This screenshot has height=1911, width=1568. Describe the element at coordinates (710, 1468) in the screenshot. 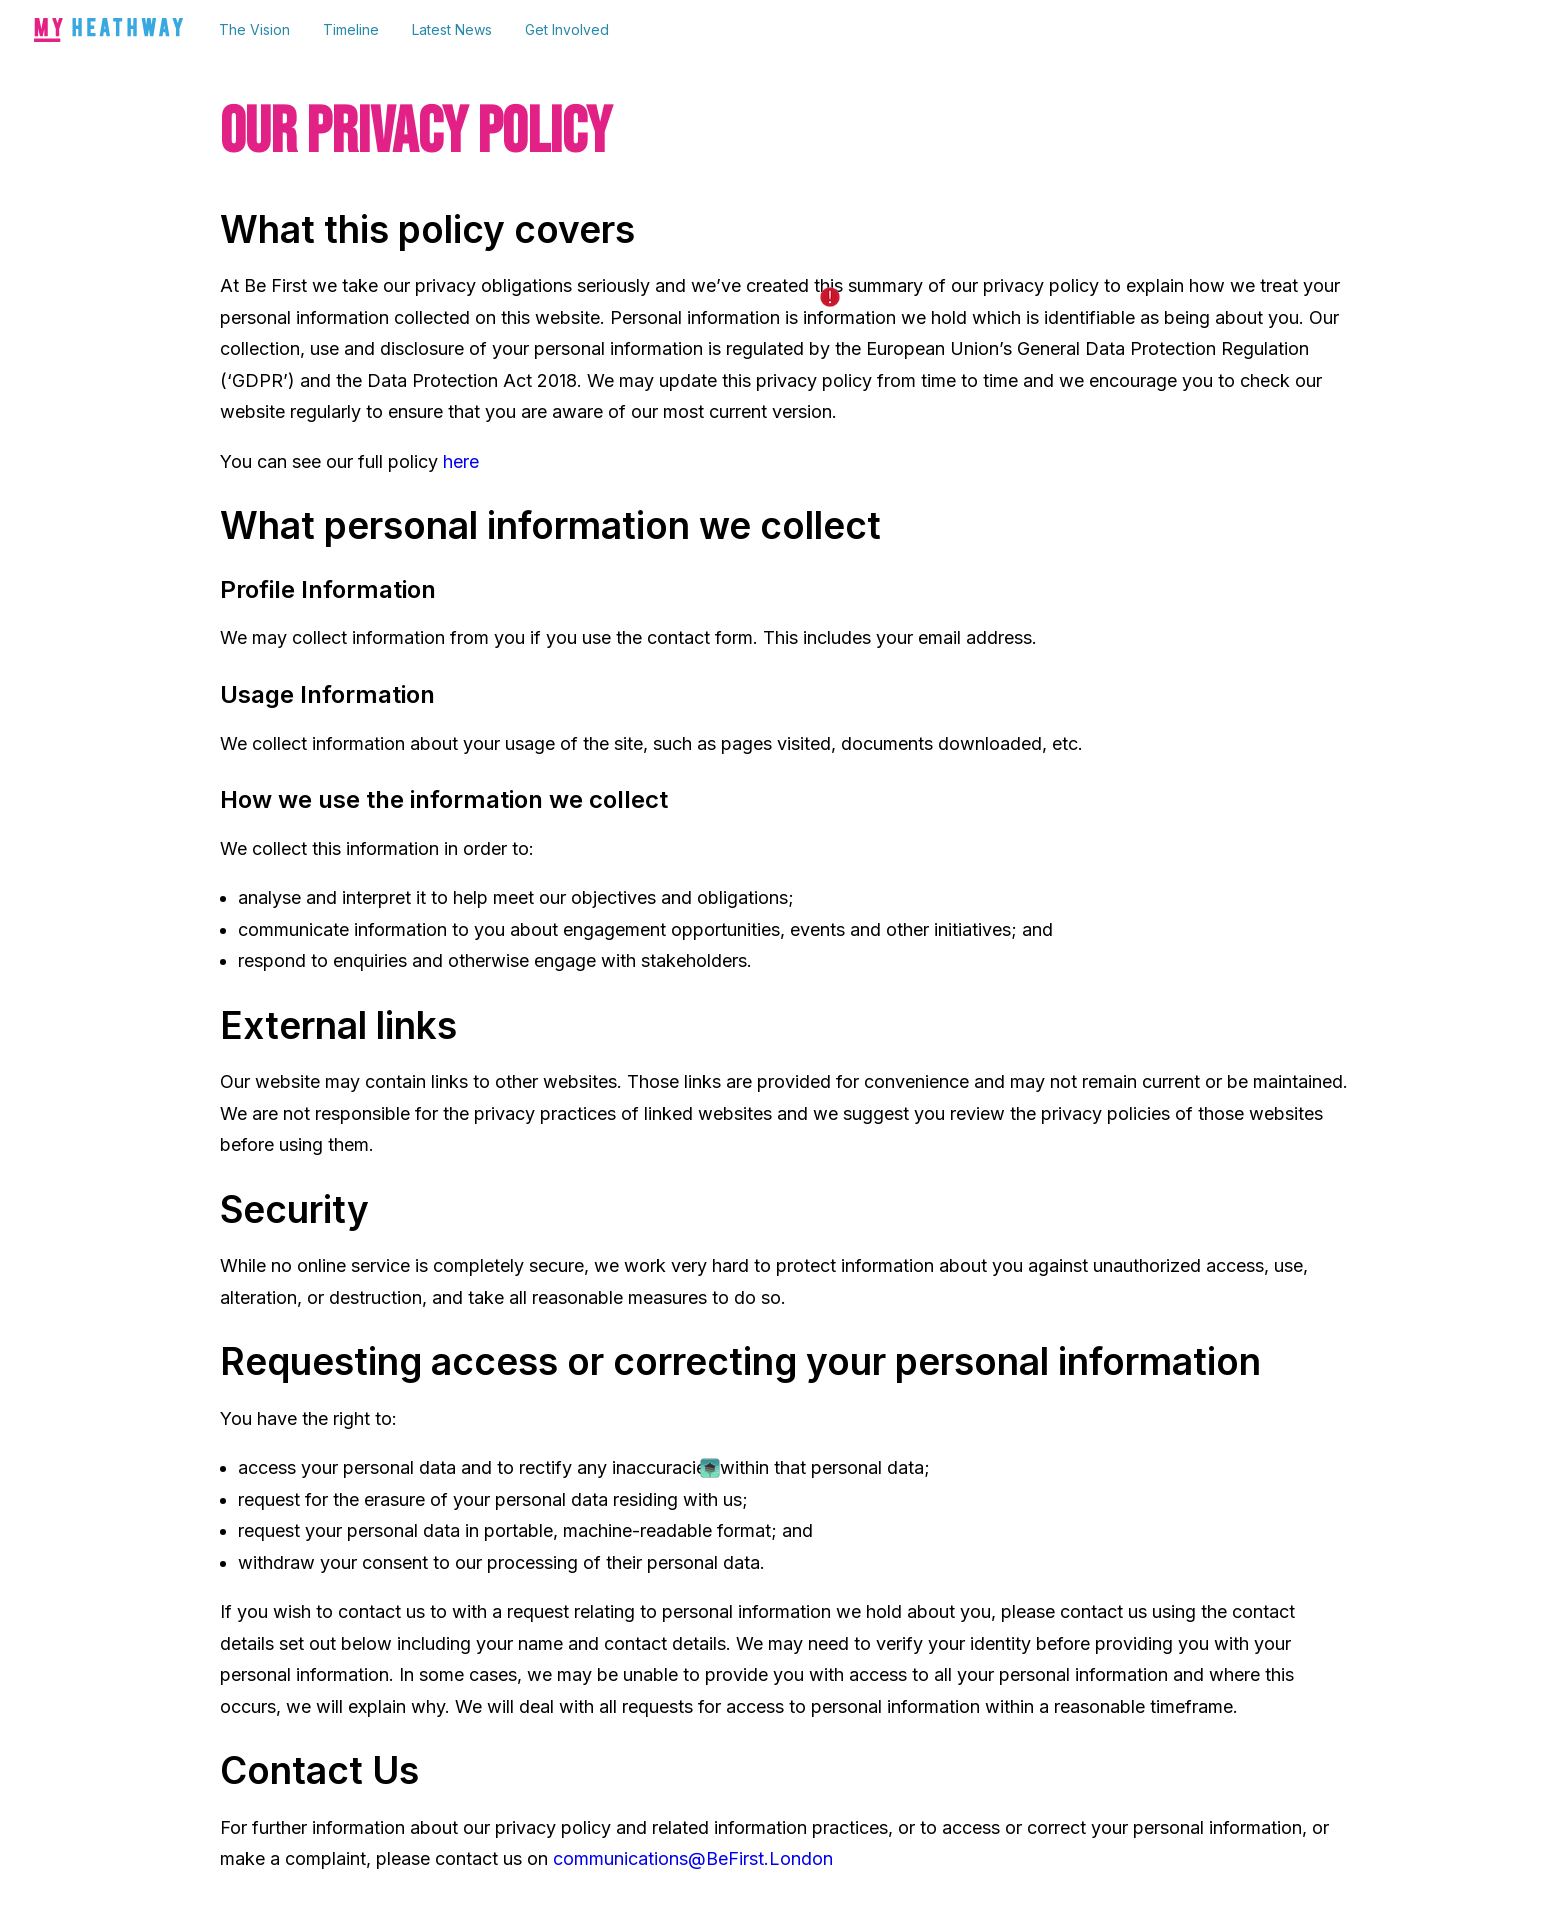

I see `launch the GNOME Mines puzzle game` at that location.